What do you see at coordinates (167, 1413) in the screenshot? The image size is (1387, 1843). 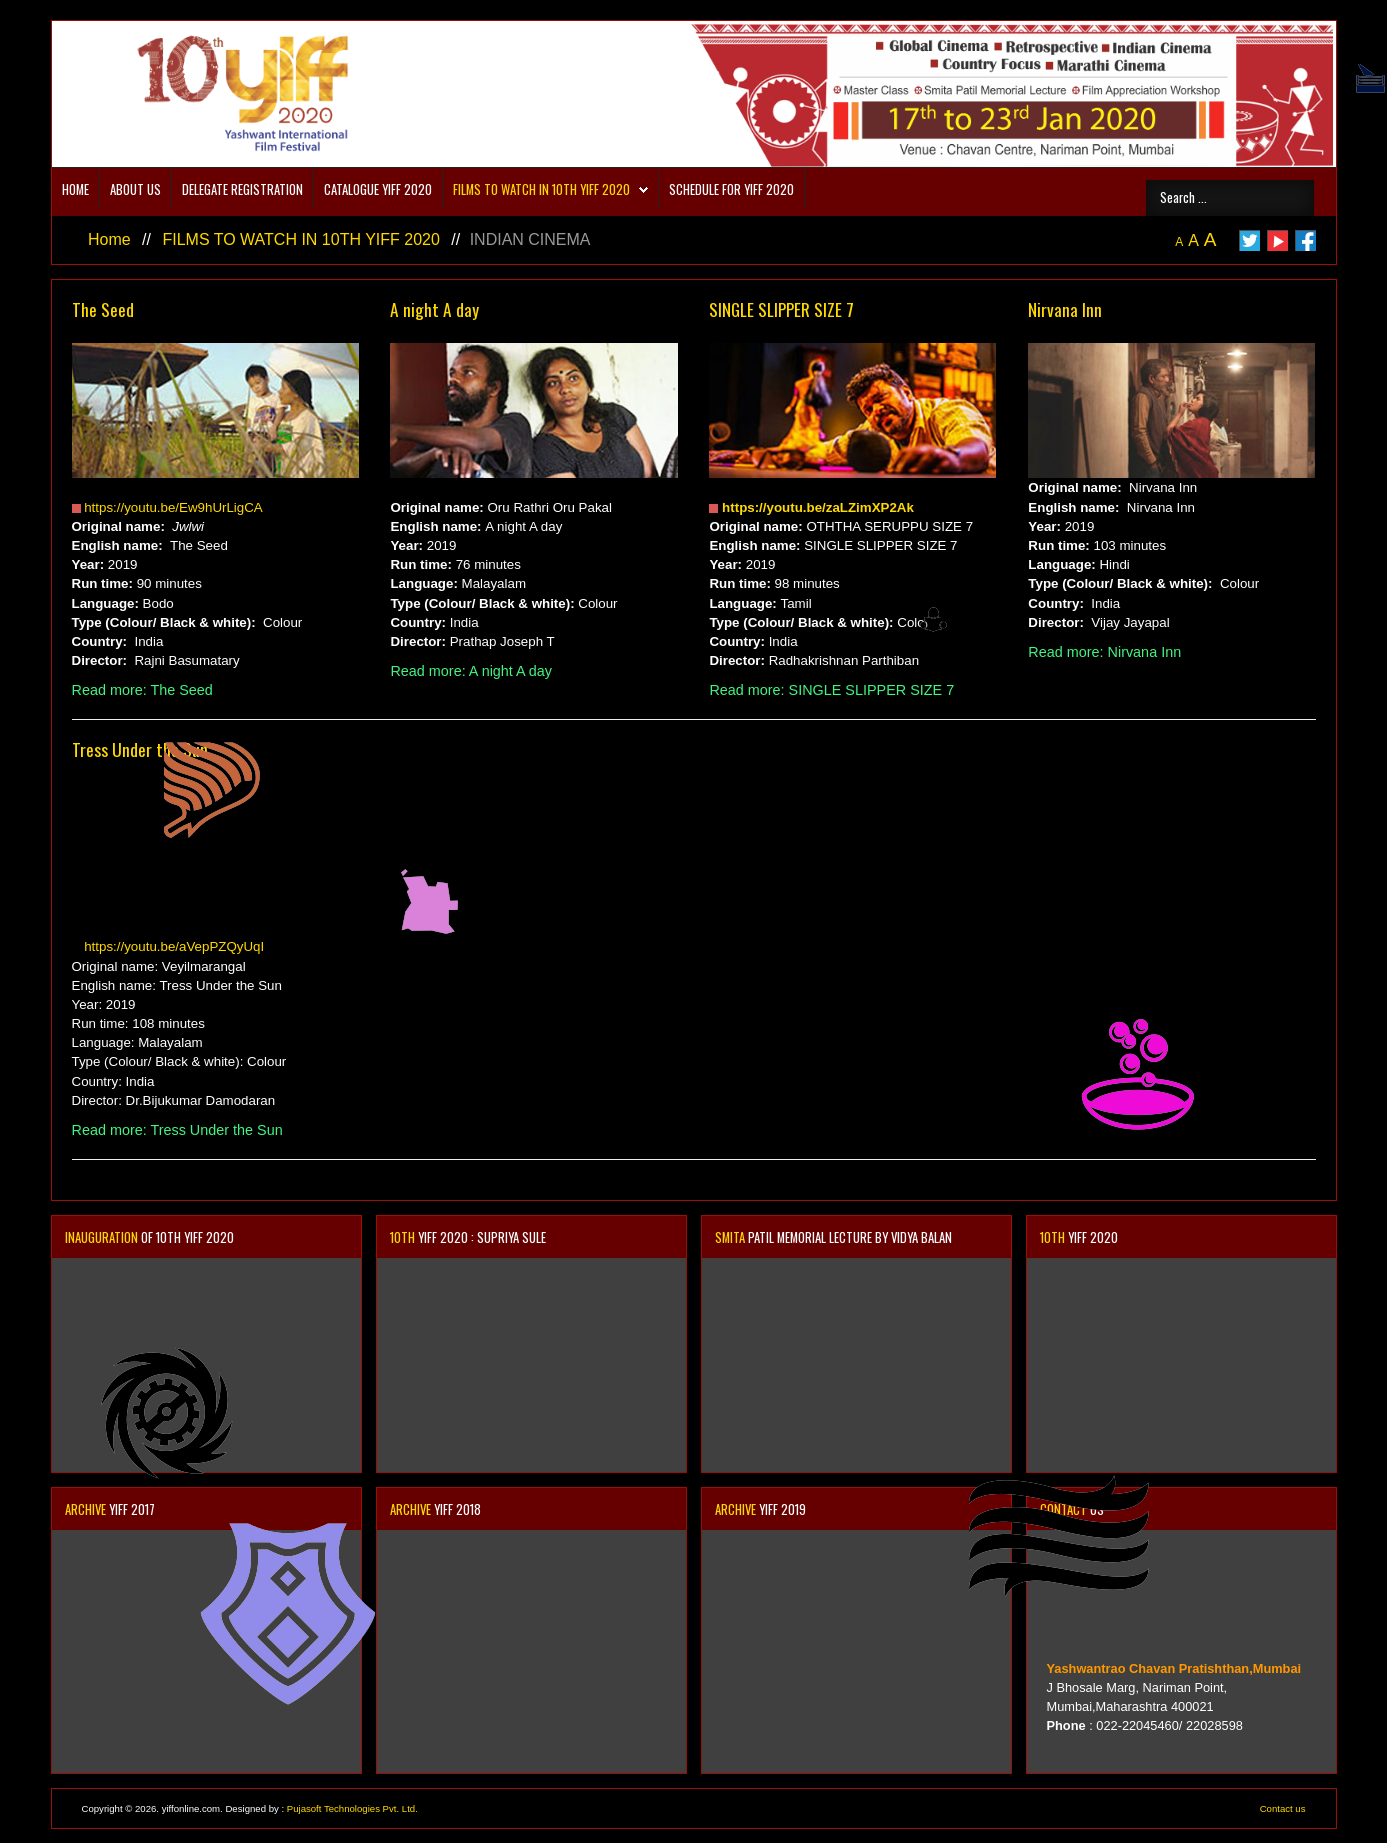 I see `activate overdrive or boost mode` at bounding box center [167, 1413].